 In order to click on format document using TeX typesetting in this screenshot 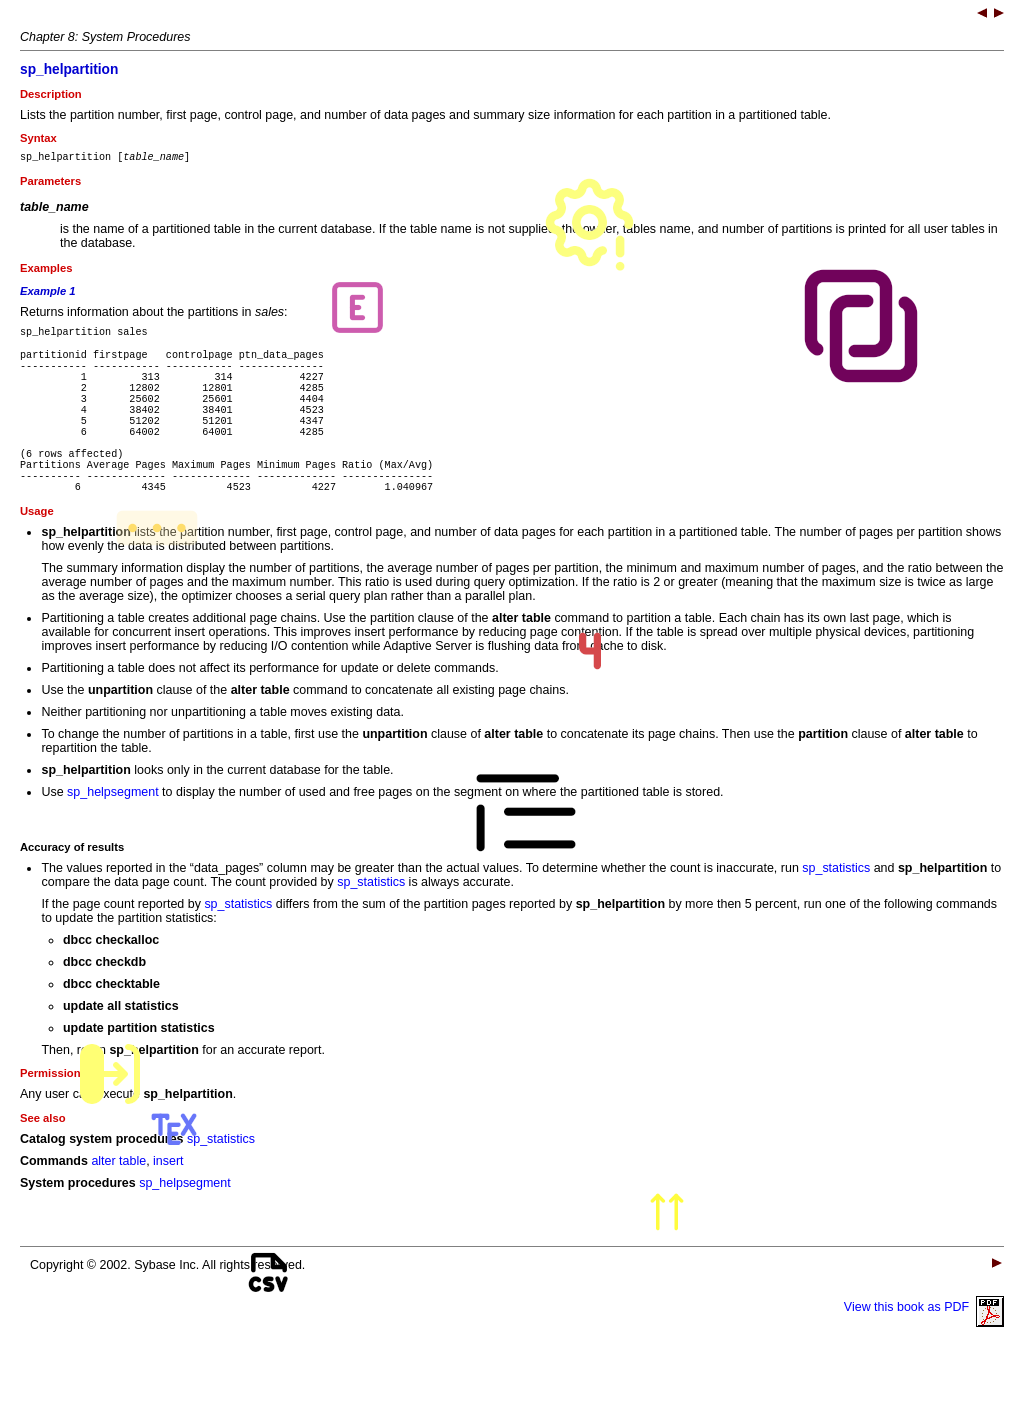, I will do `click(174, 1127)`.